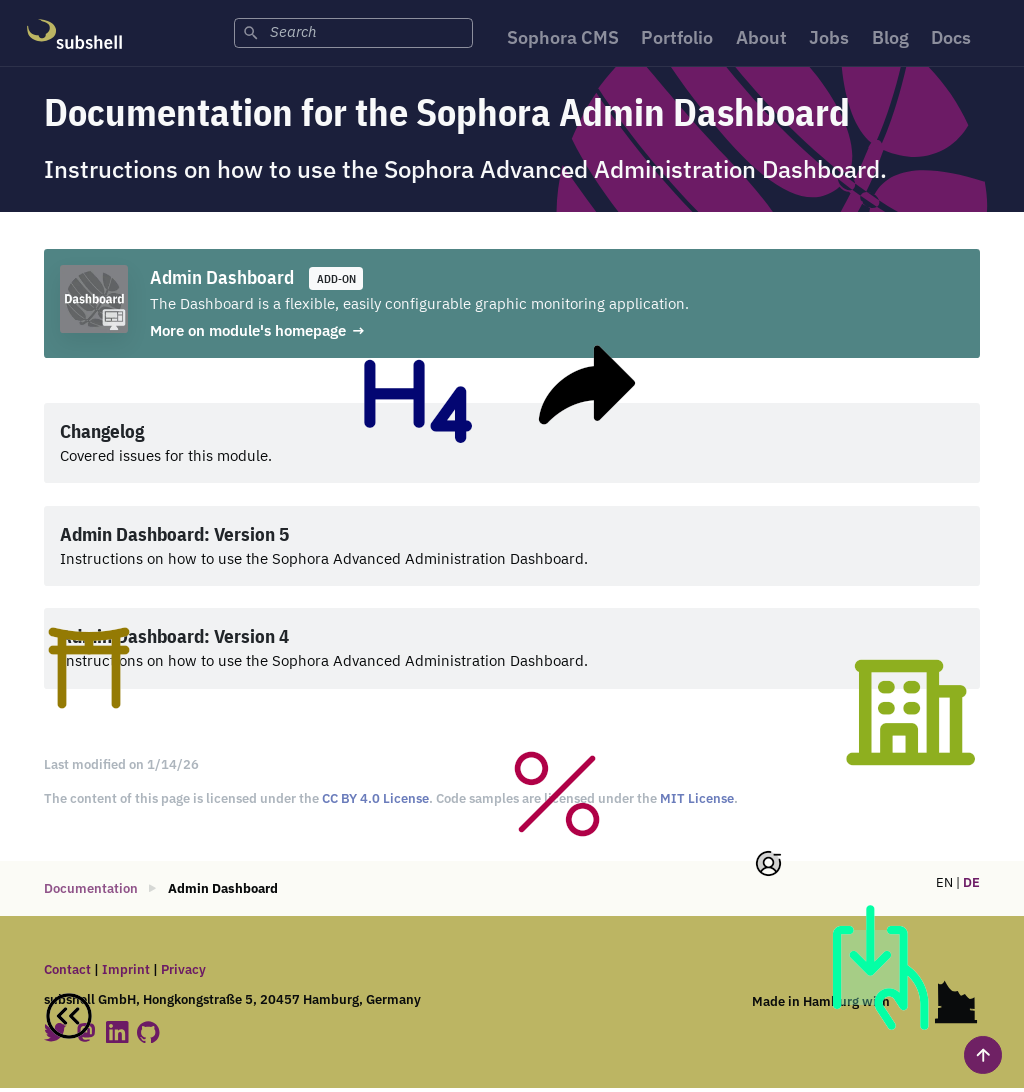 This screenshot has width=1024, height=1092. Describe the element at coordinates (557, 794) in the screenshot. I see `view or apply a discount` at that location.